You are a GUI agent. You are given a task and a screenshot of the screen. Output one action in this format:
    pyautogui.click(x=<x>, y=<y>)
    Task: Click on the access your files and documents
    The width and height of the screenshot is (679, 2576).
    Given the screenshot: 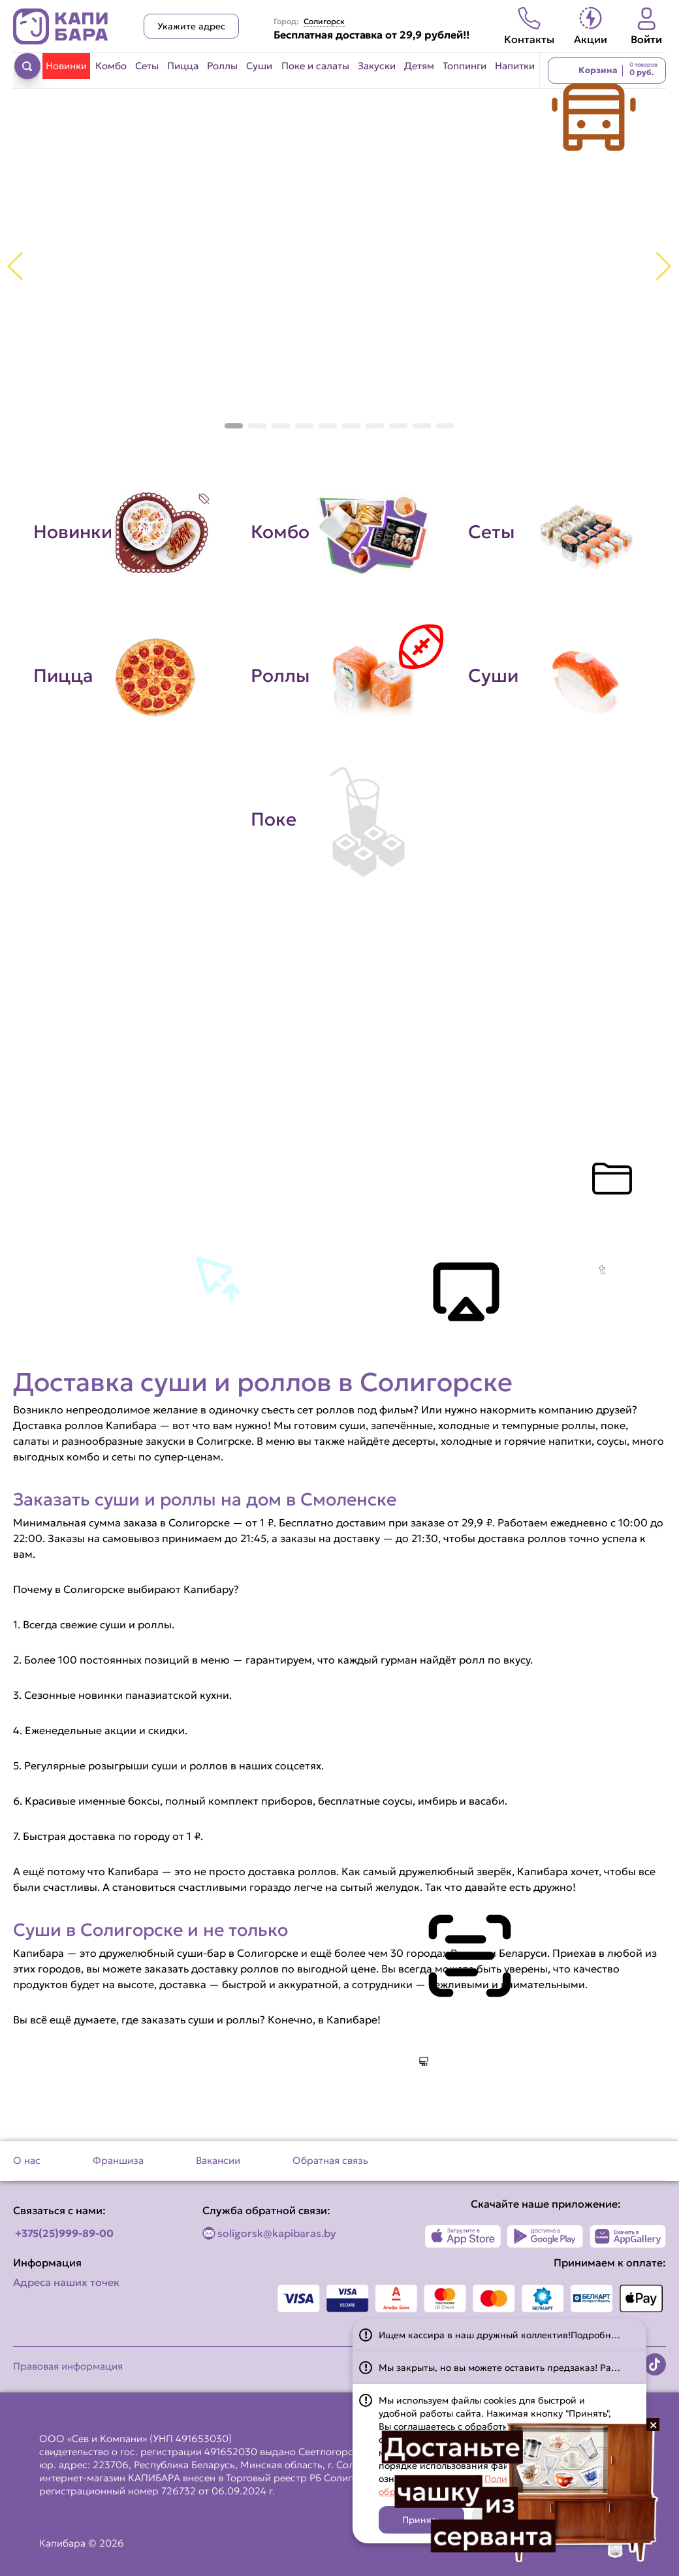 What is the action you would take?
    pyautogui.click(x=612, y=1178)
    